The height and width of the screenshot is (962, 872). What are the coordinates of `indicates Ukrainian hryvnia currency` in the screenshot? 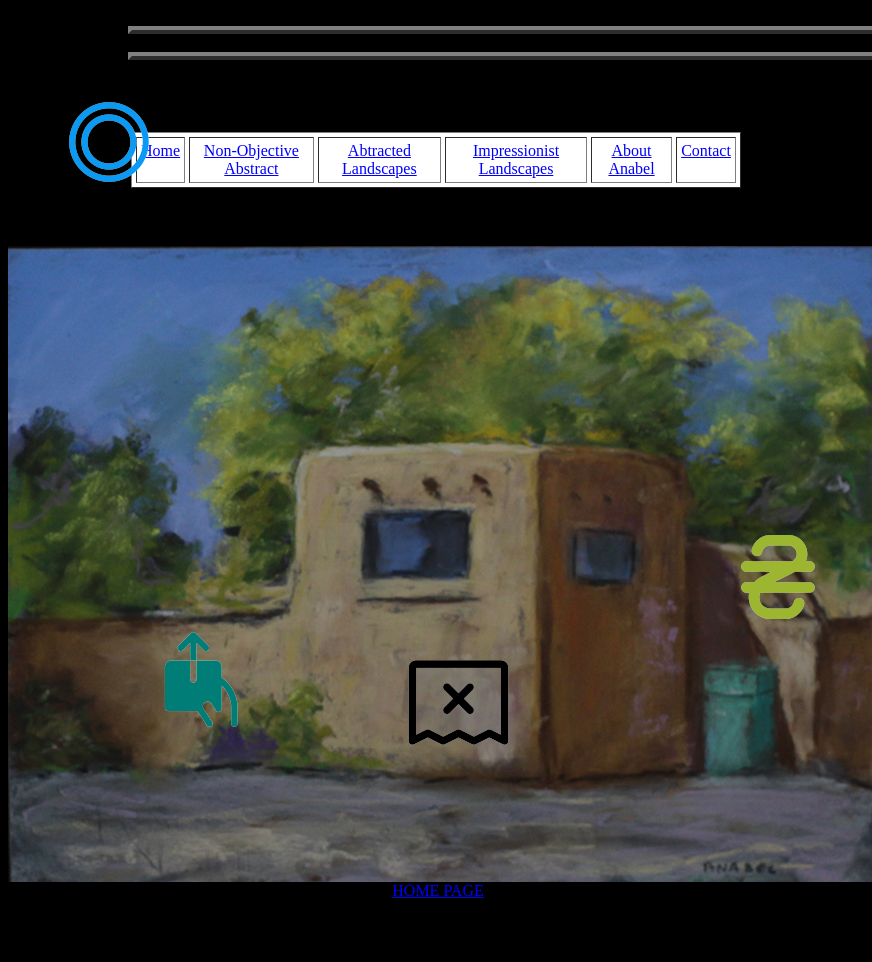 It's located at (778, 577).